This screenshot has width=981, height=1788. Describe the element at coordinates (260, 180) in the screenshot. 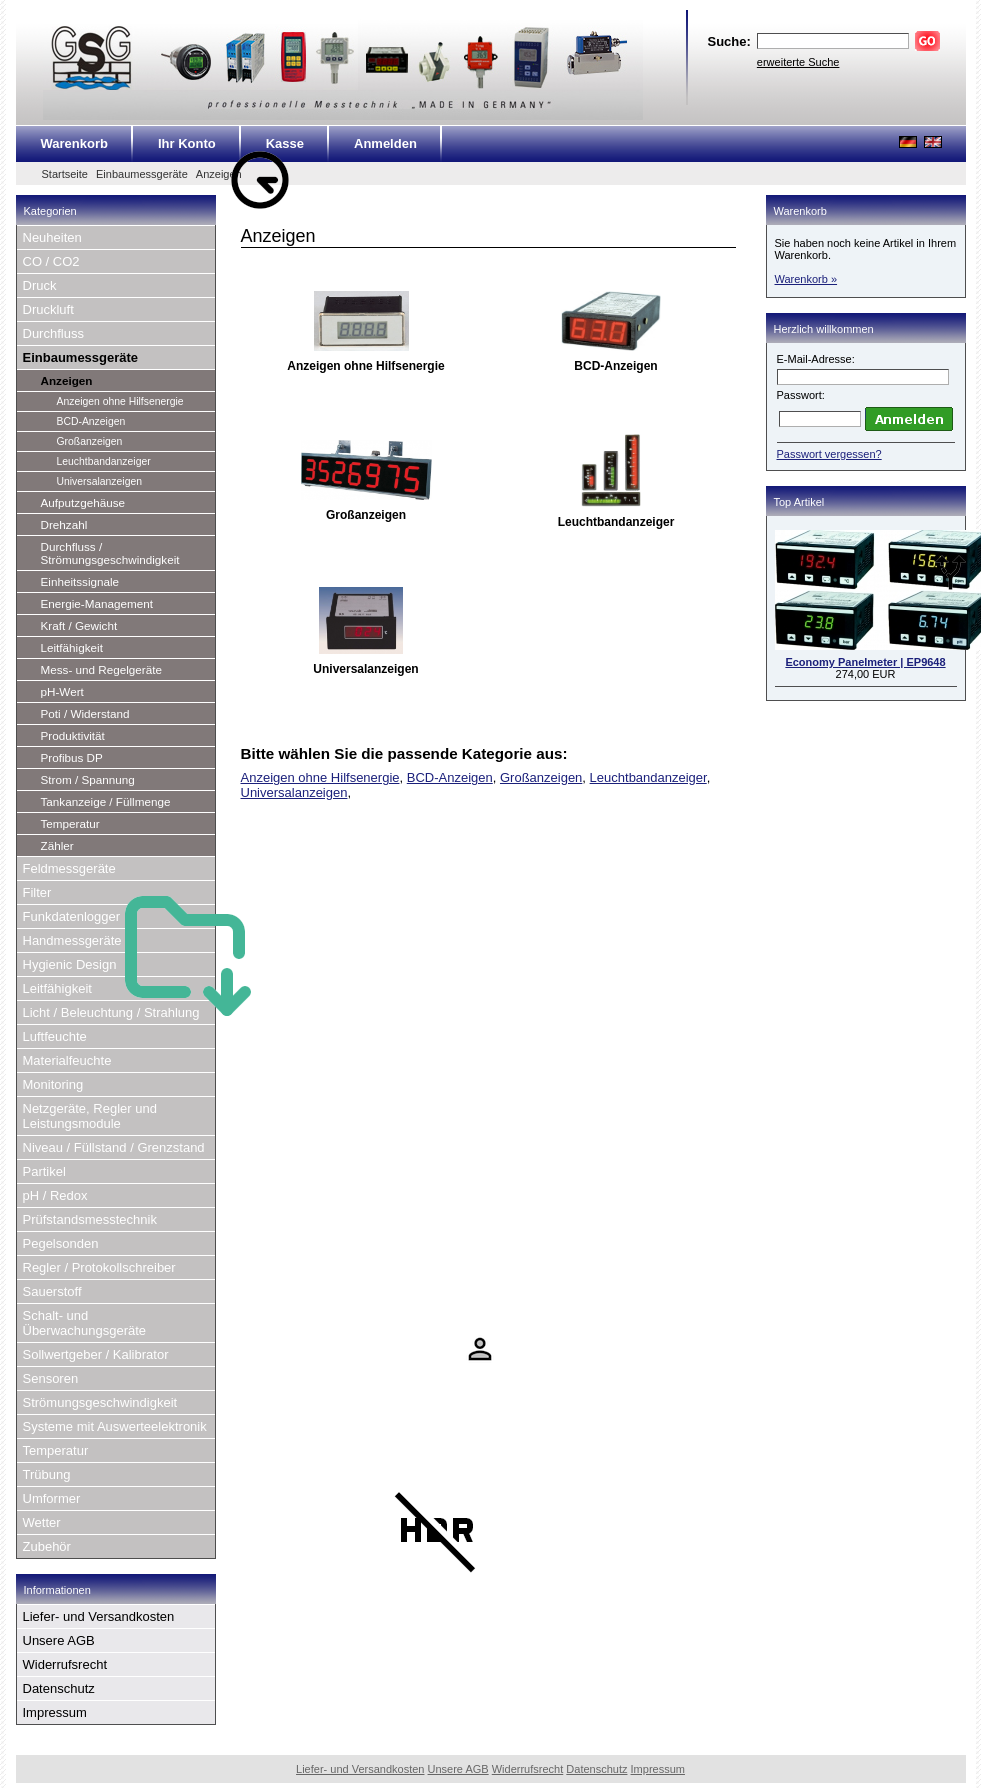

I see `indicates afternoon time or PM hours` at that location.